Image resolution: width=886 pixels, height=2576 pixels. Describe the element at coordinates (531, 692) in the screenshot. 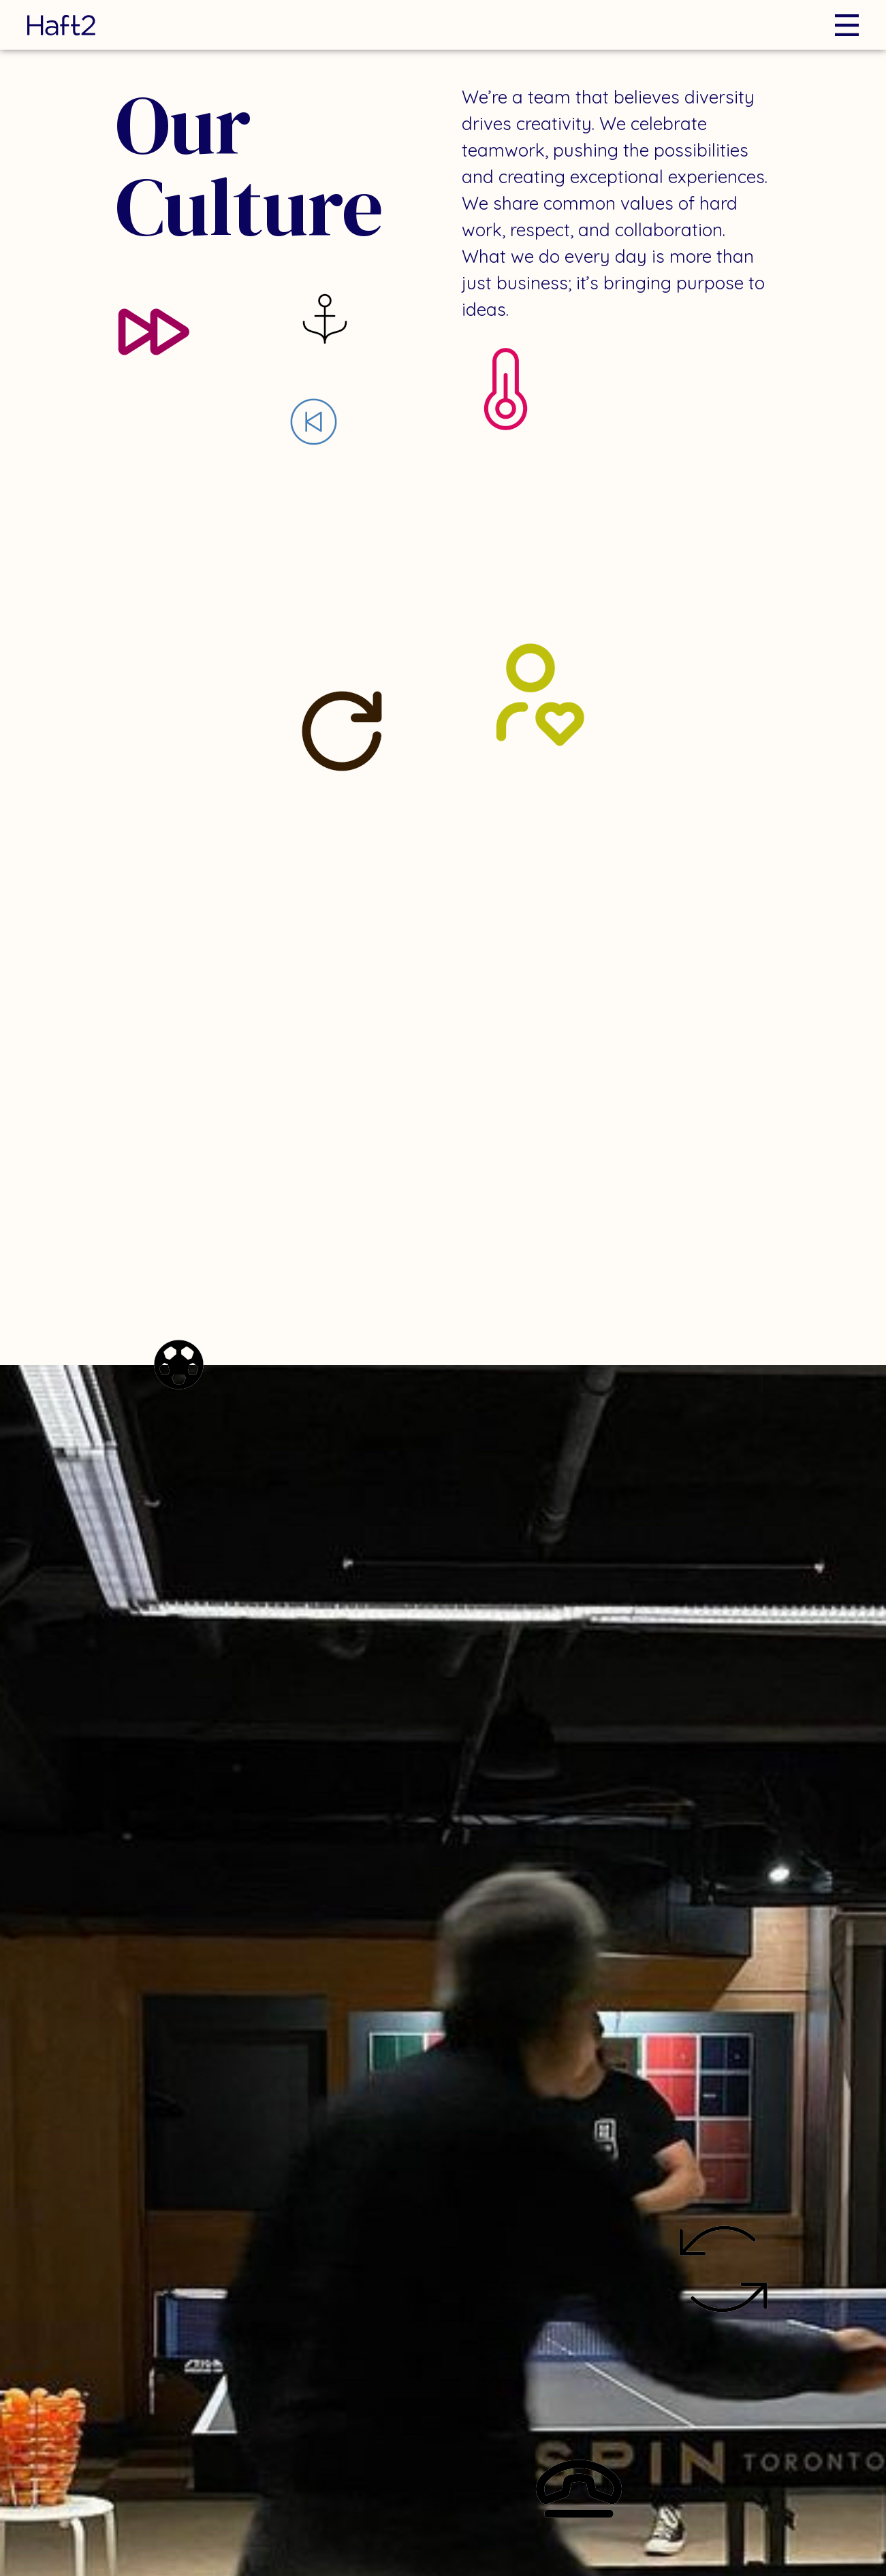

I see `add user to favorites` at that location.